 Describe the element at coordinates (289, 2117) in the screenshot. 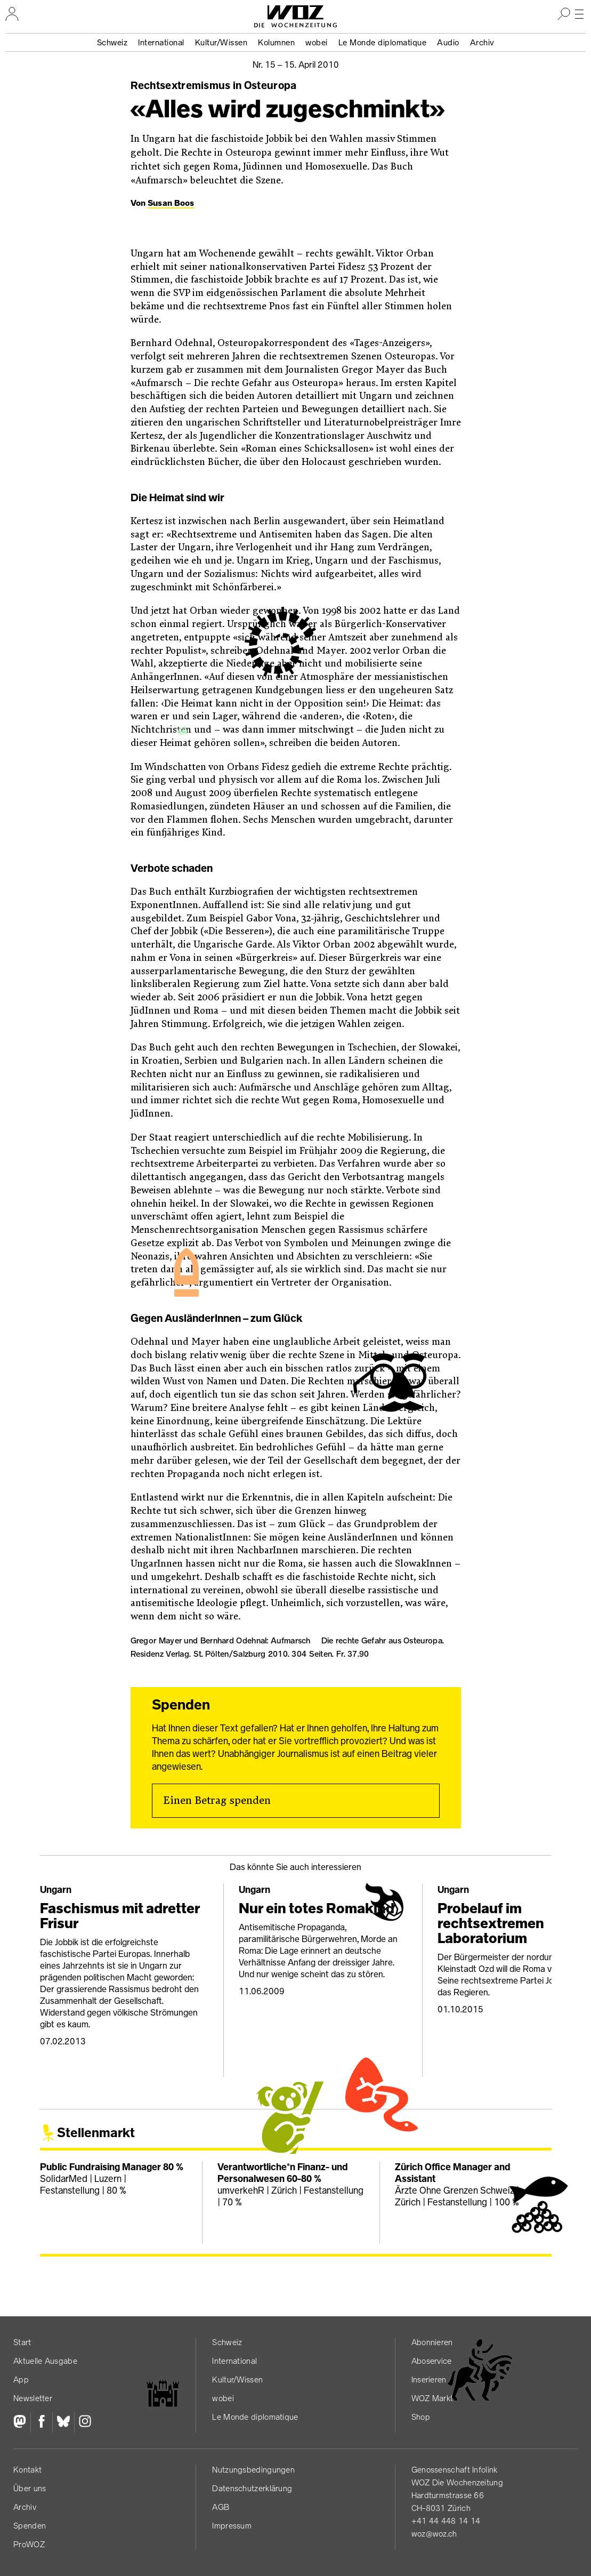

I see `koala character or mascot icon` at that location.